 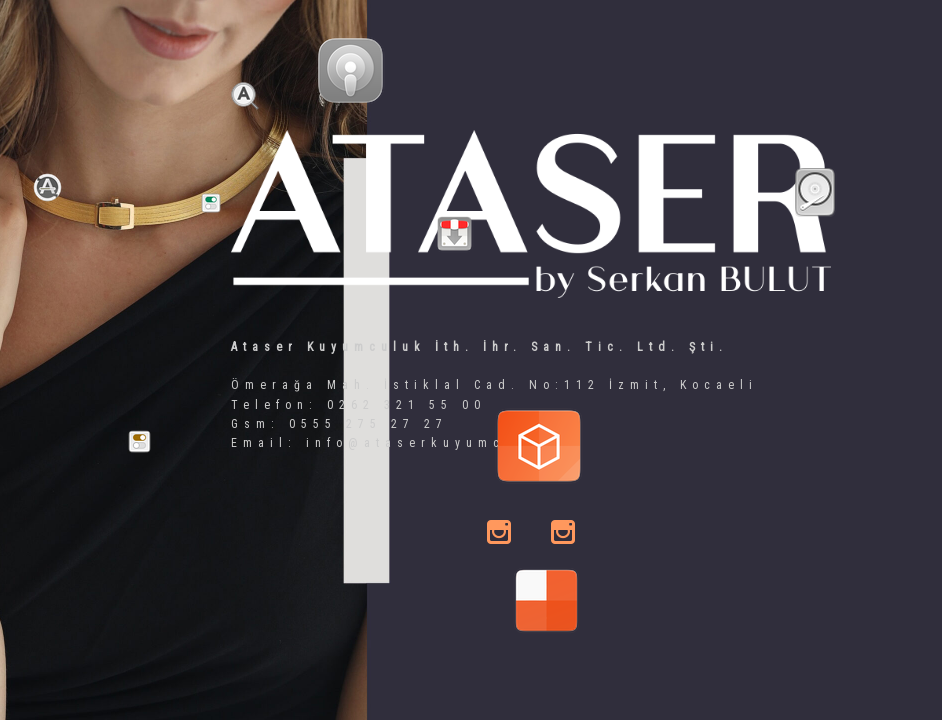 I want to click on open transmission torrent client, so click(x=454, y=233).